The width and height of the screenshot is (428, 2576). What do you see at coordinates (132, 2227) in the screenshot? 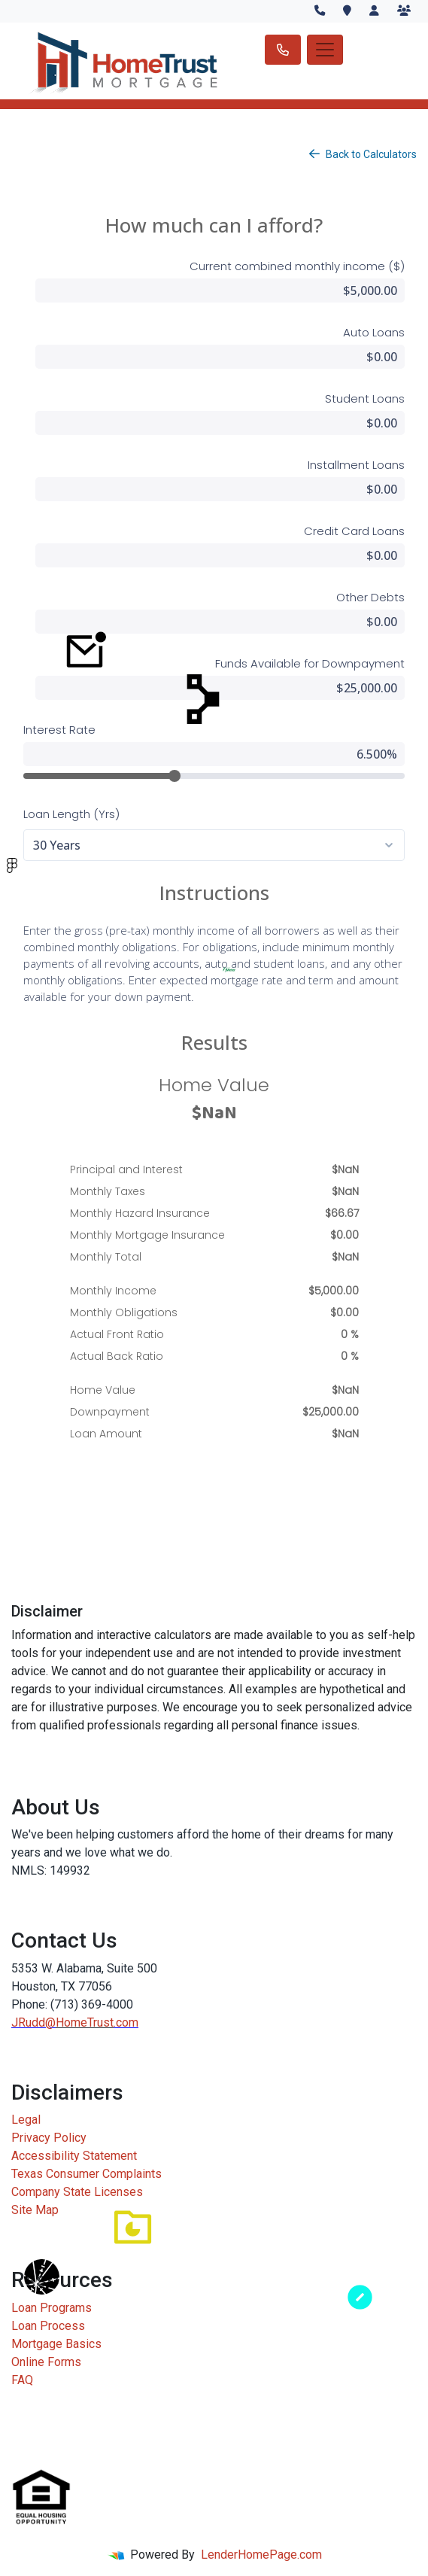
I see `access analytics or reports folder` at bounding box center [132, 2227].